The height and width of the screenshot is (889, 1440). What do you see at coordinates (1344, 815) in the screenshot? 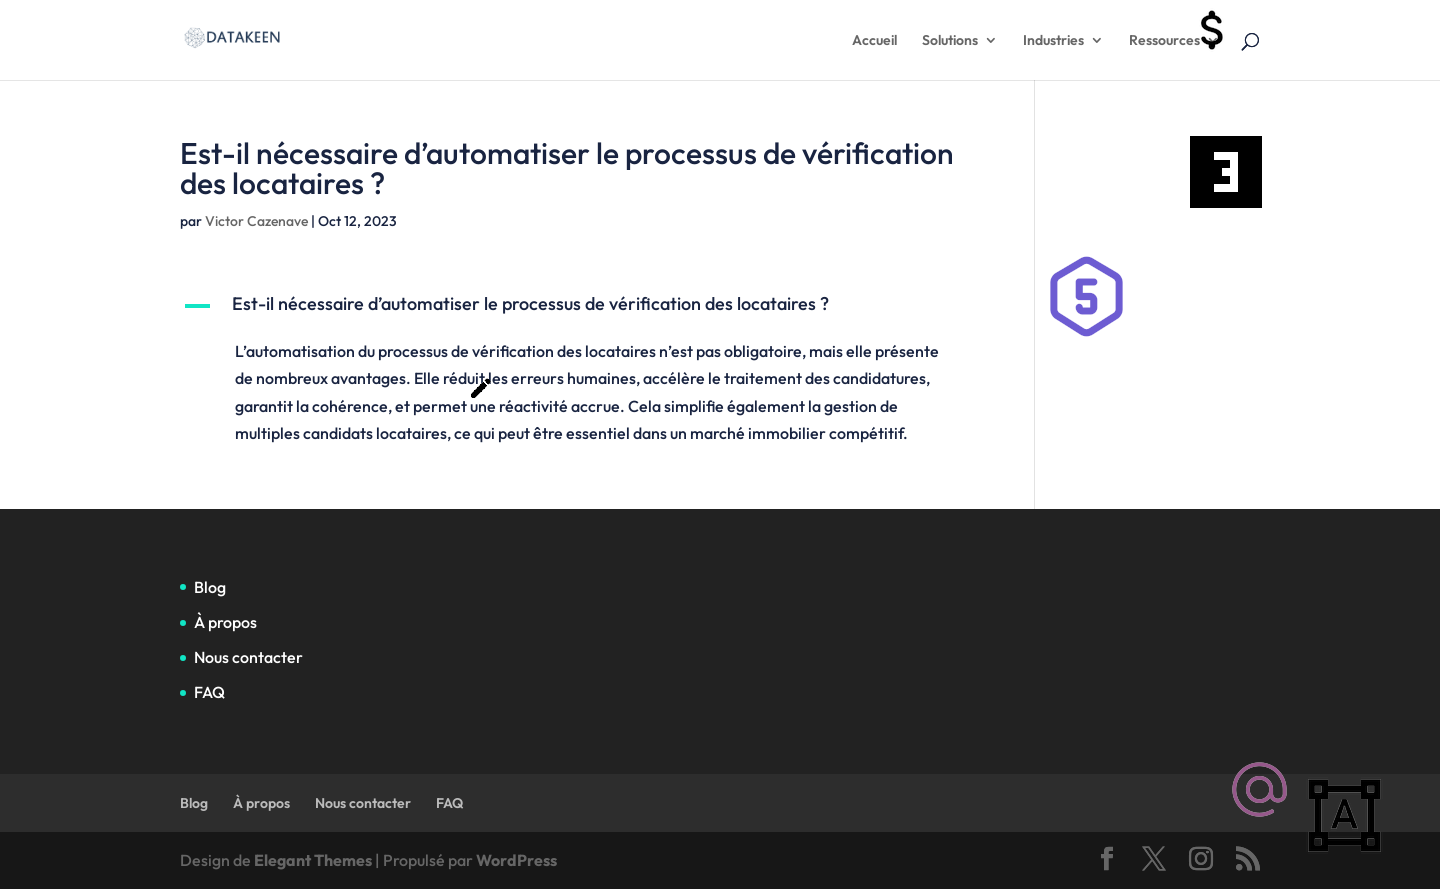
I see `format or edit text box properties` at bounding box center [1344, 815].